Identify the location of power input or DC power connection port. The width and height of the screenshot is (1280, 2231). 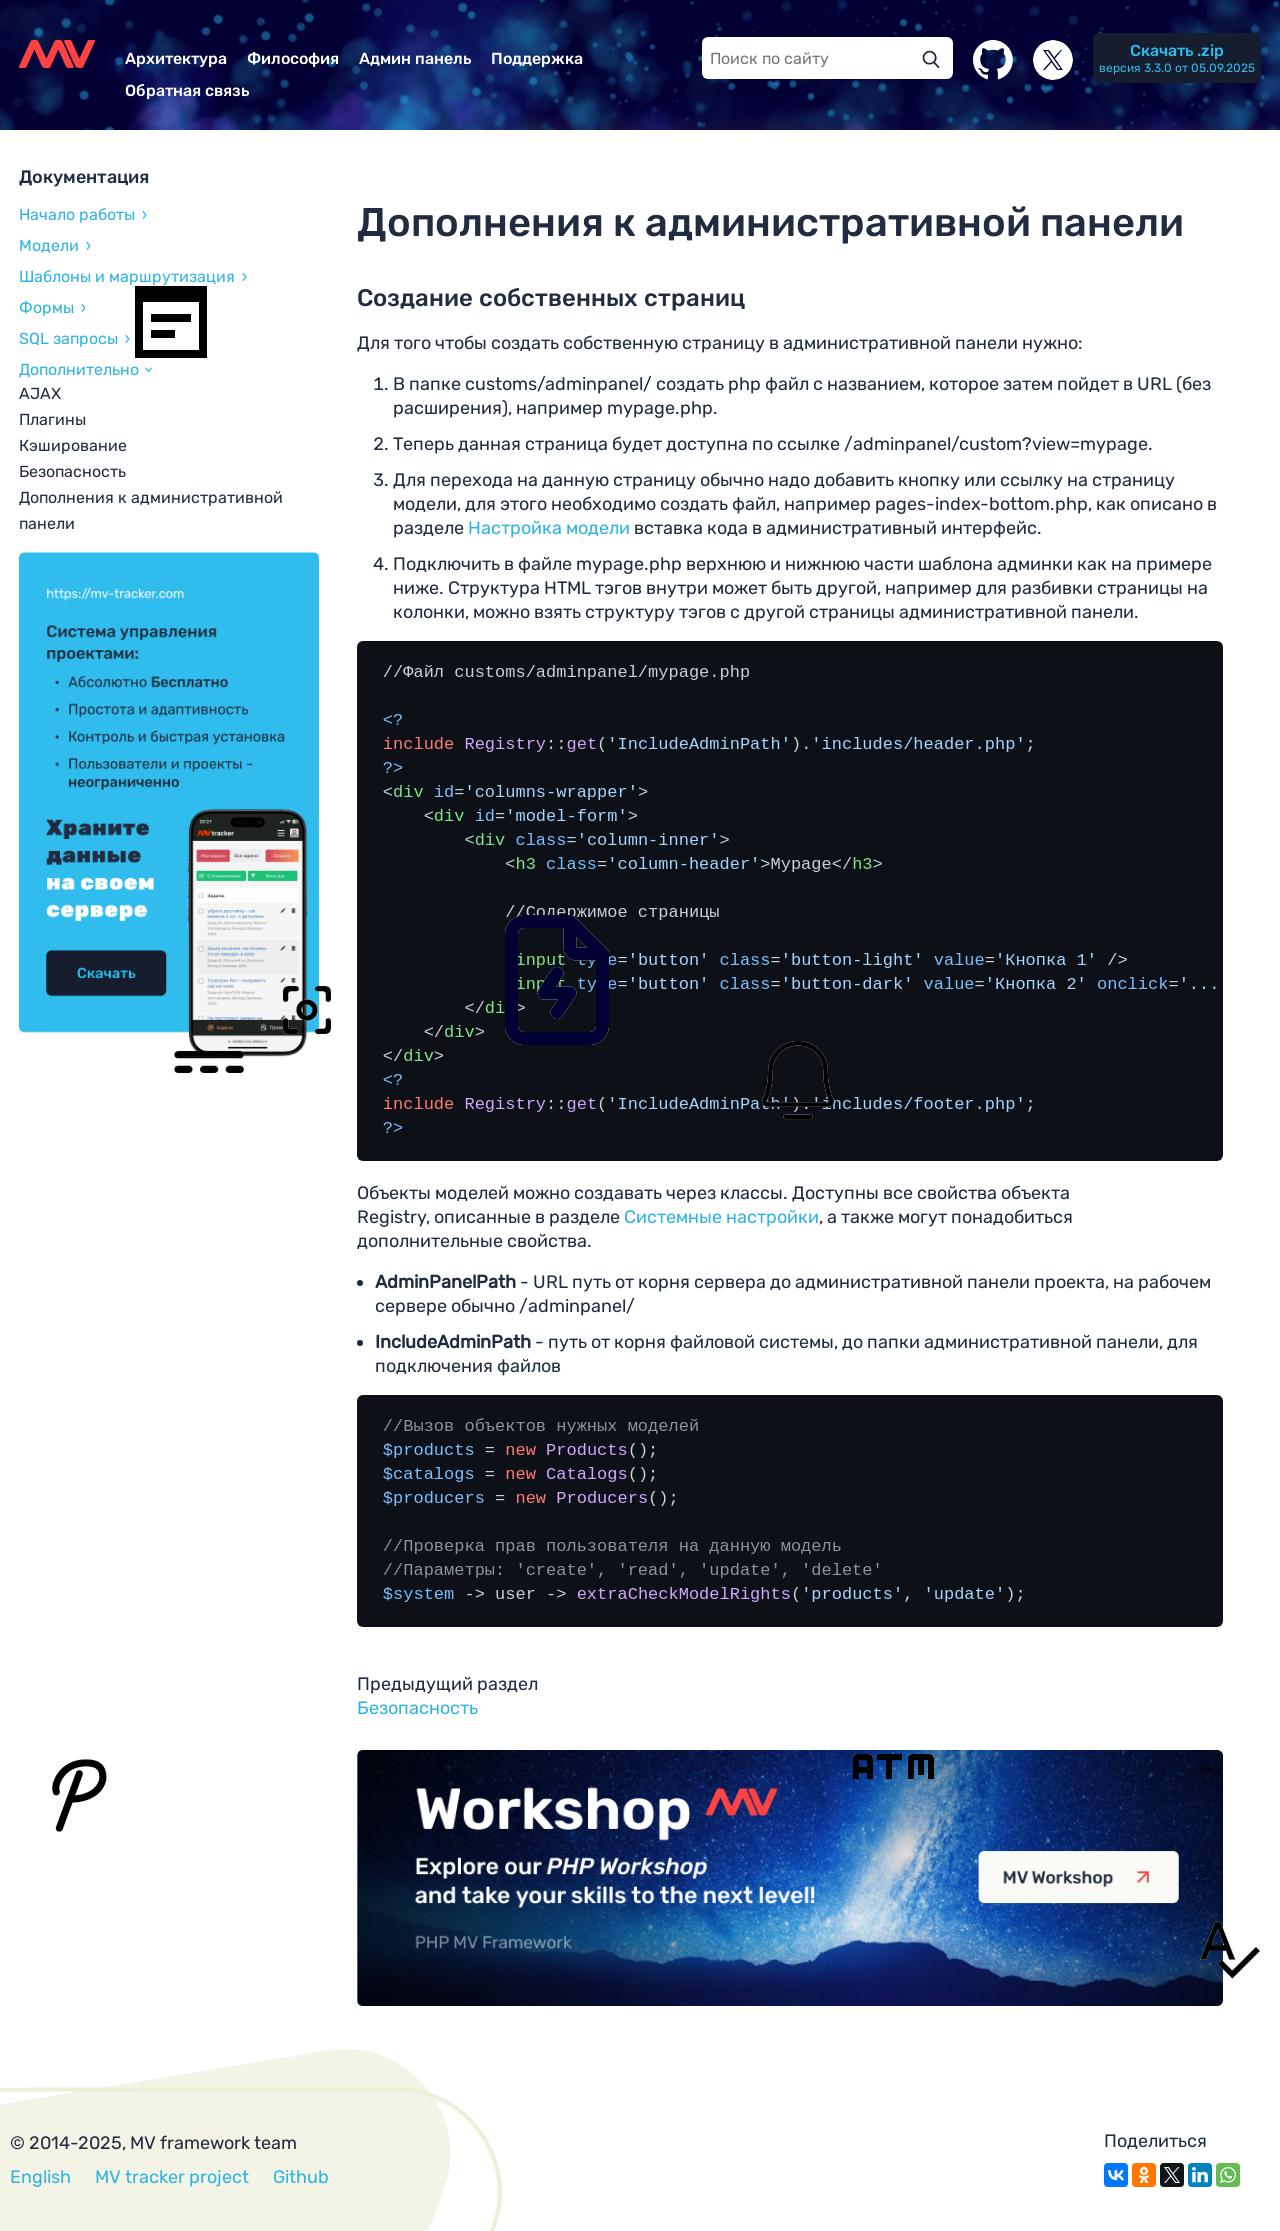
(211, 1062).